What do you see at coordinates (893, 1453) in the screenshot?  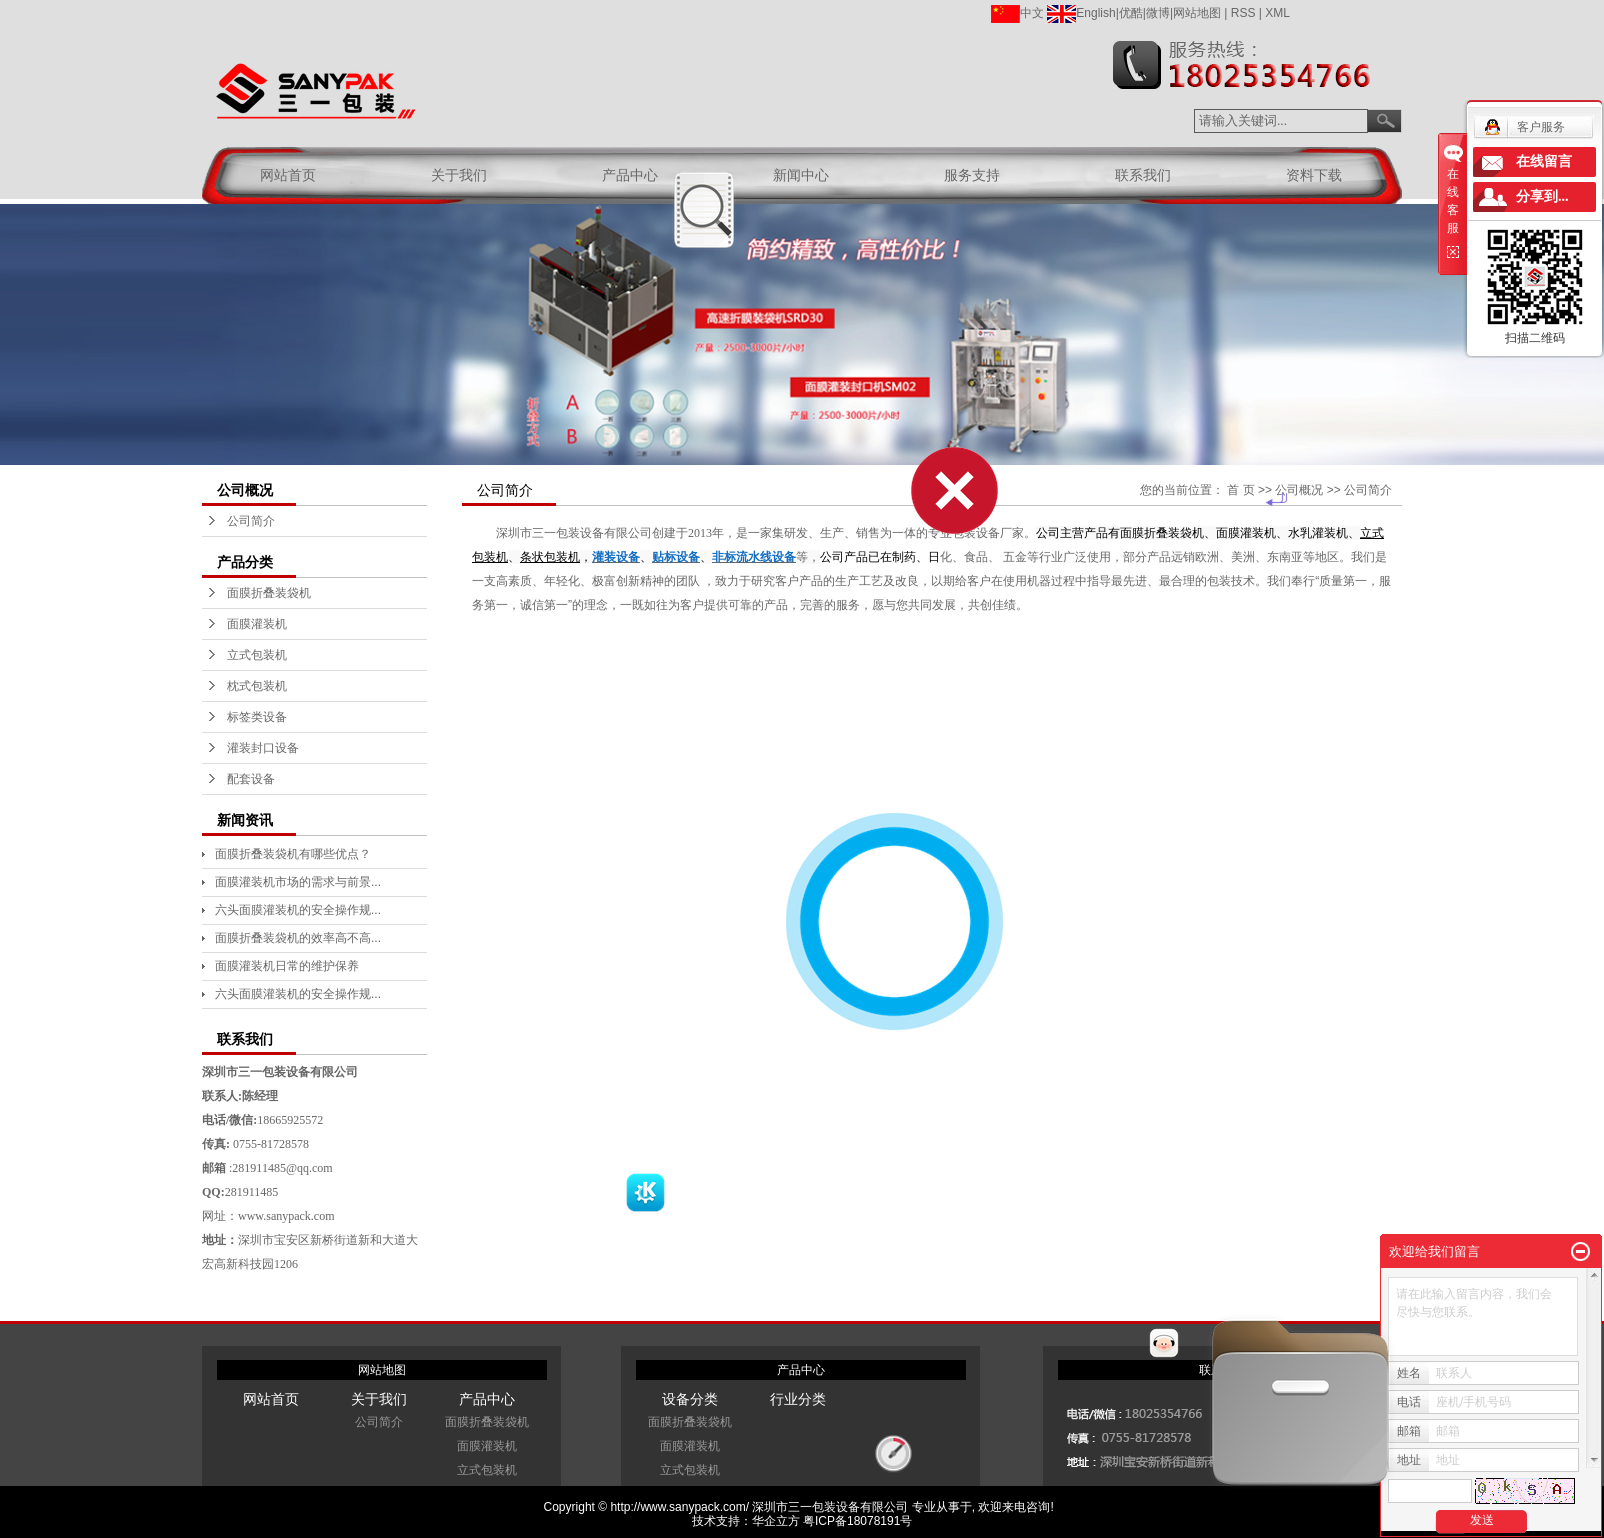 I see `open sysprof system profiler` at bounding box center [893, 1453].